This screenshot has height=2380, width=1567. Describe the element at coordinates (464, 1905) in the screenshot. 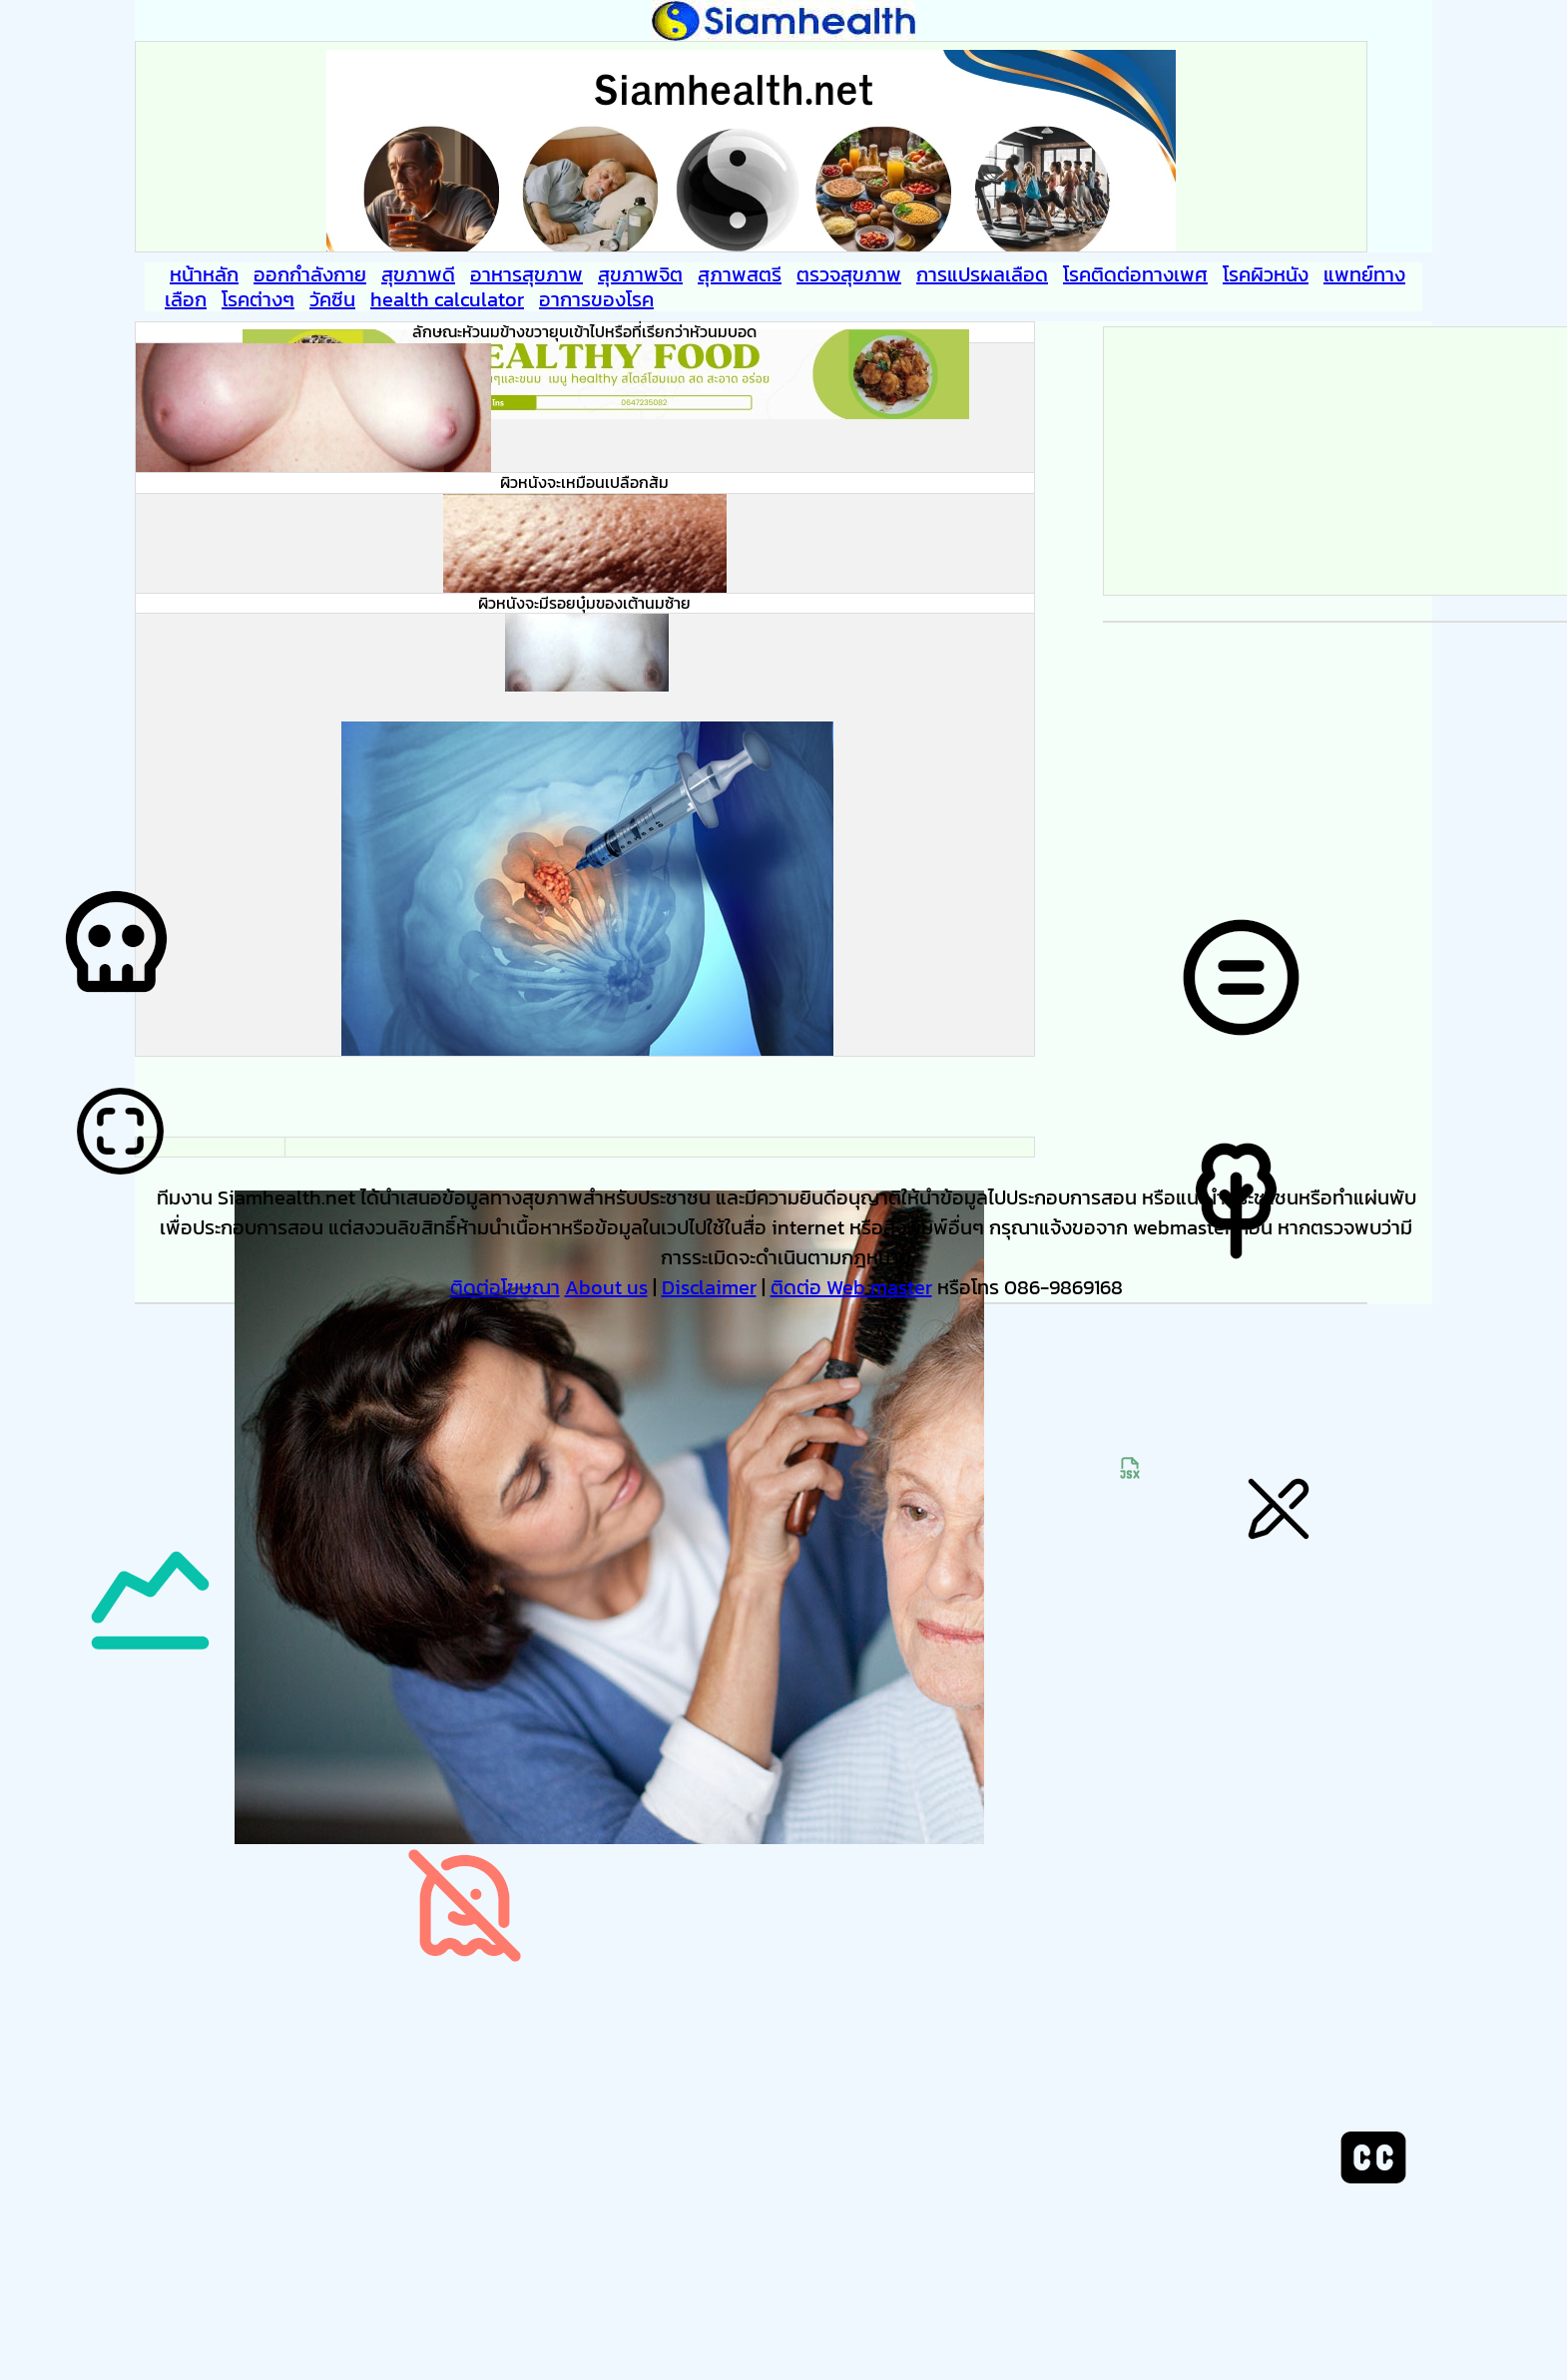

I see `disable ghost mode or incognito browsing` at that location.